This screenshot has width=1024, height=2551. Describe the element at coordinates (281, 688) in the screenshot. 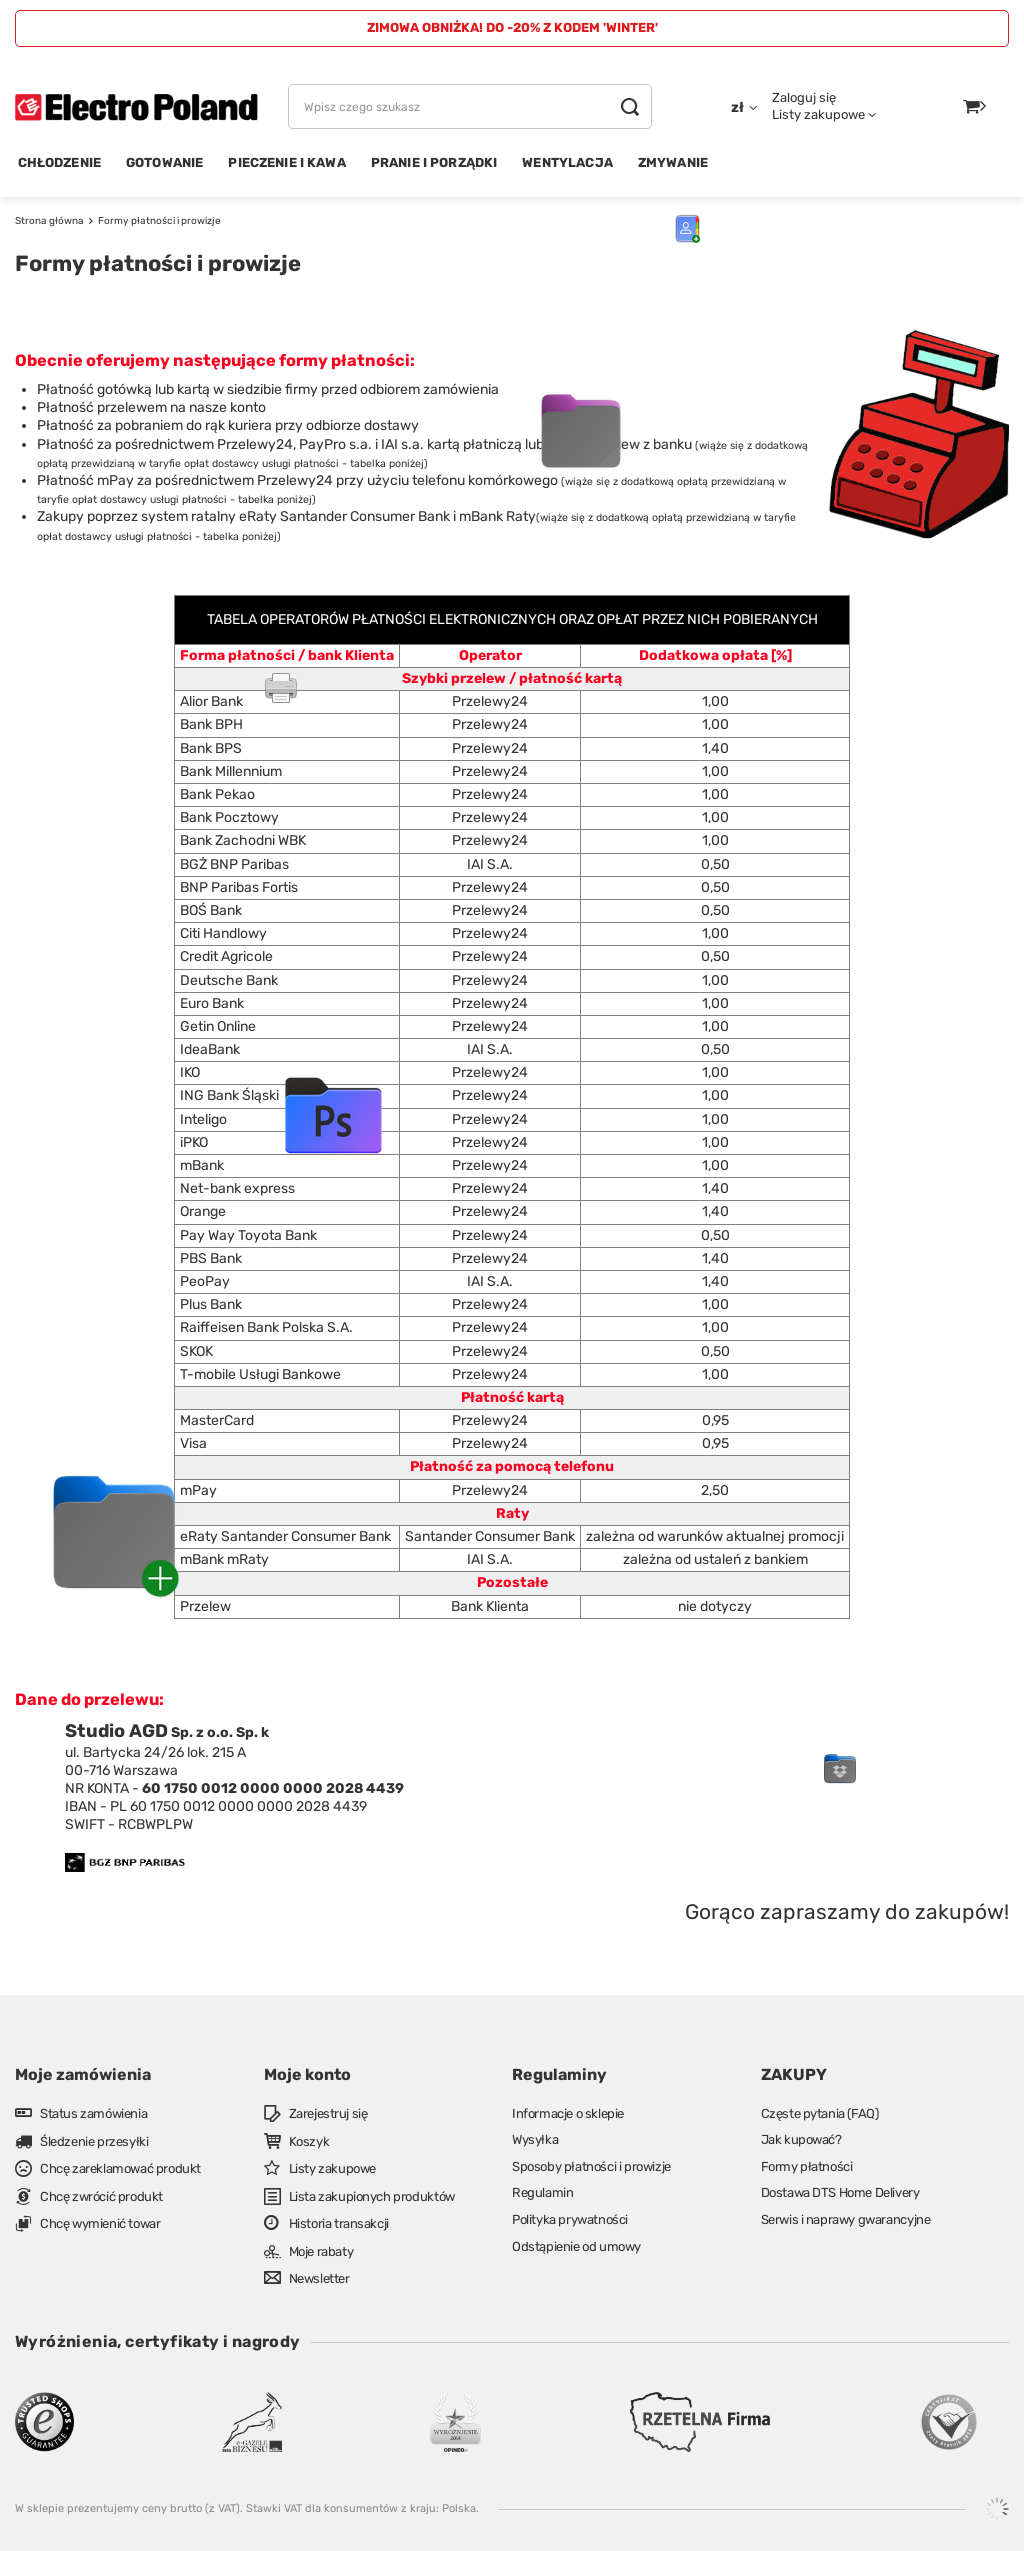

I see `access printer settings` at that location.